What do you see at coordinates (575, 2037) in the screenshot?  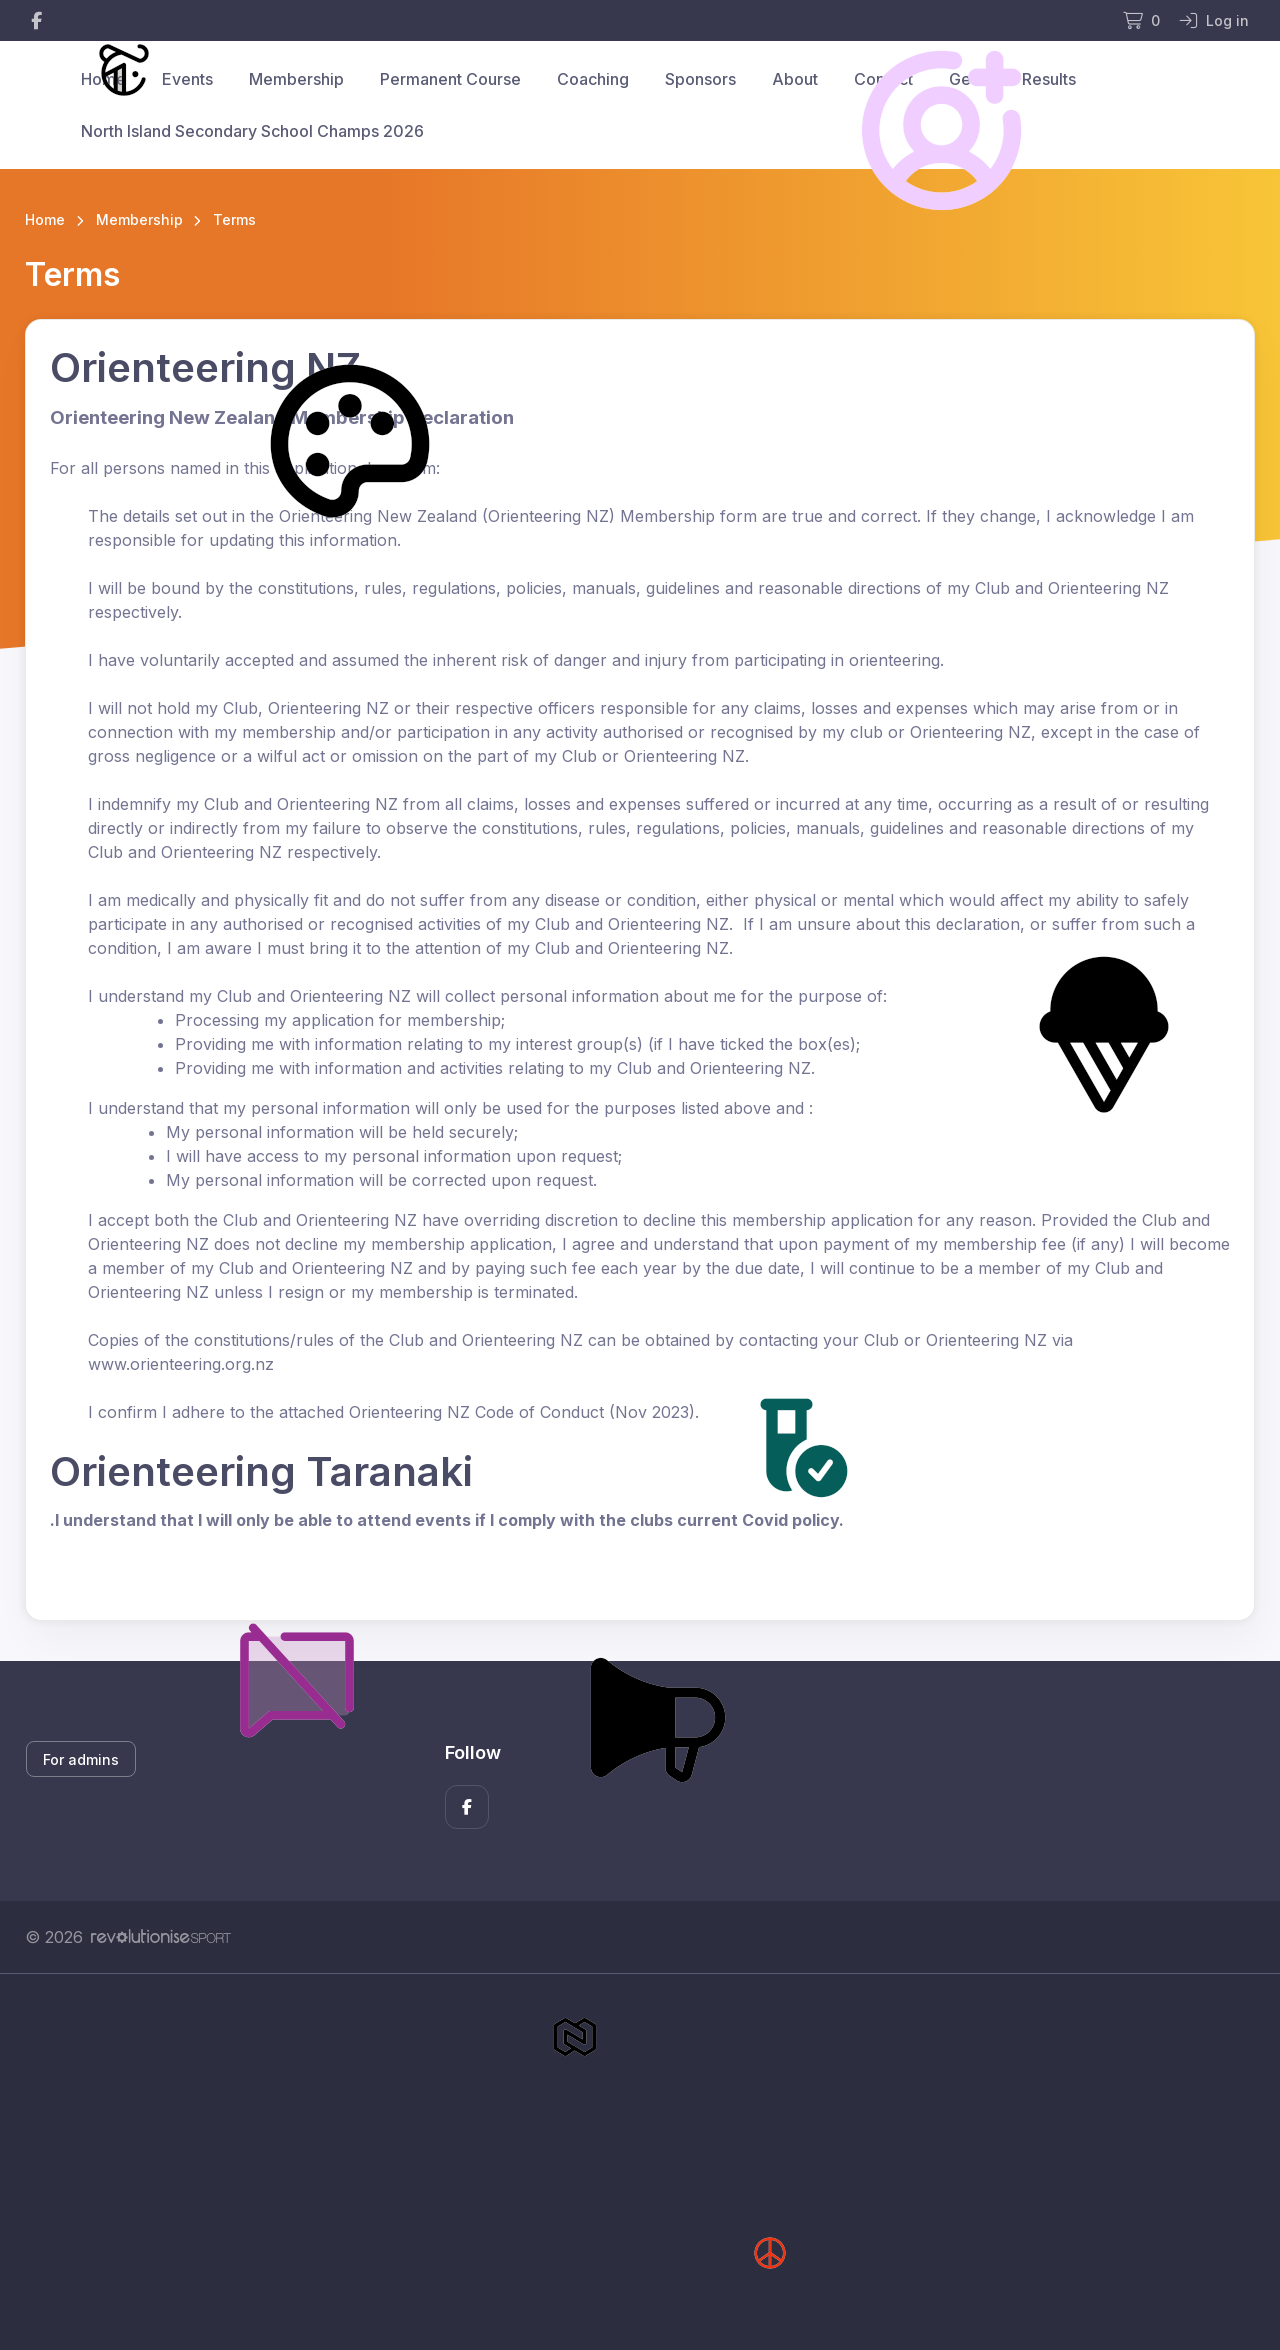 I see `nexo cryptocurrency platform logo` at bounding box center [575, 2037].